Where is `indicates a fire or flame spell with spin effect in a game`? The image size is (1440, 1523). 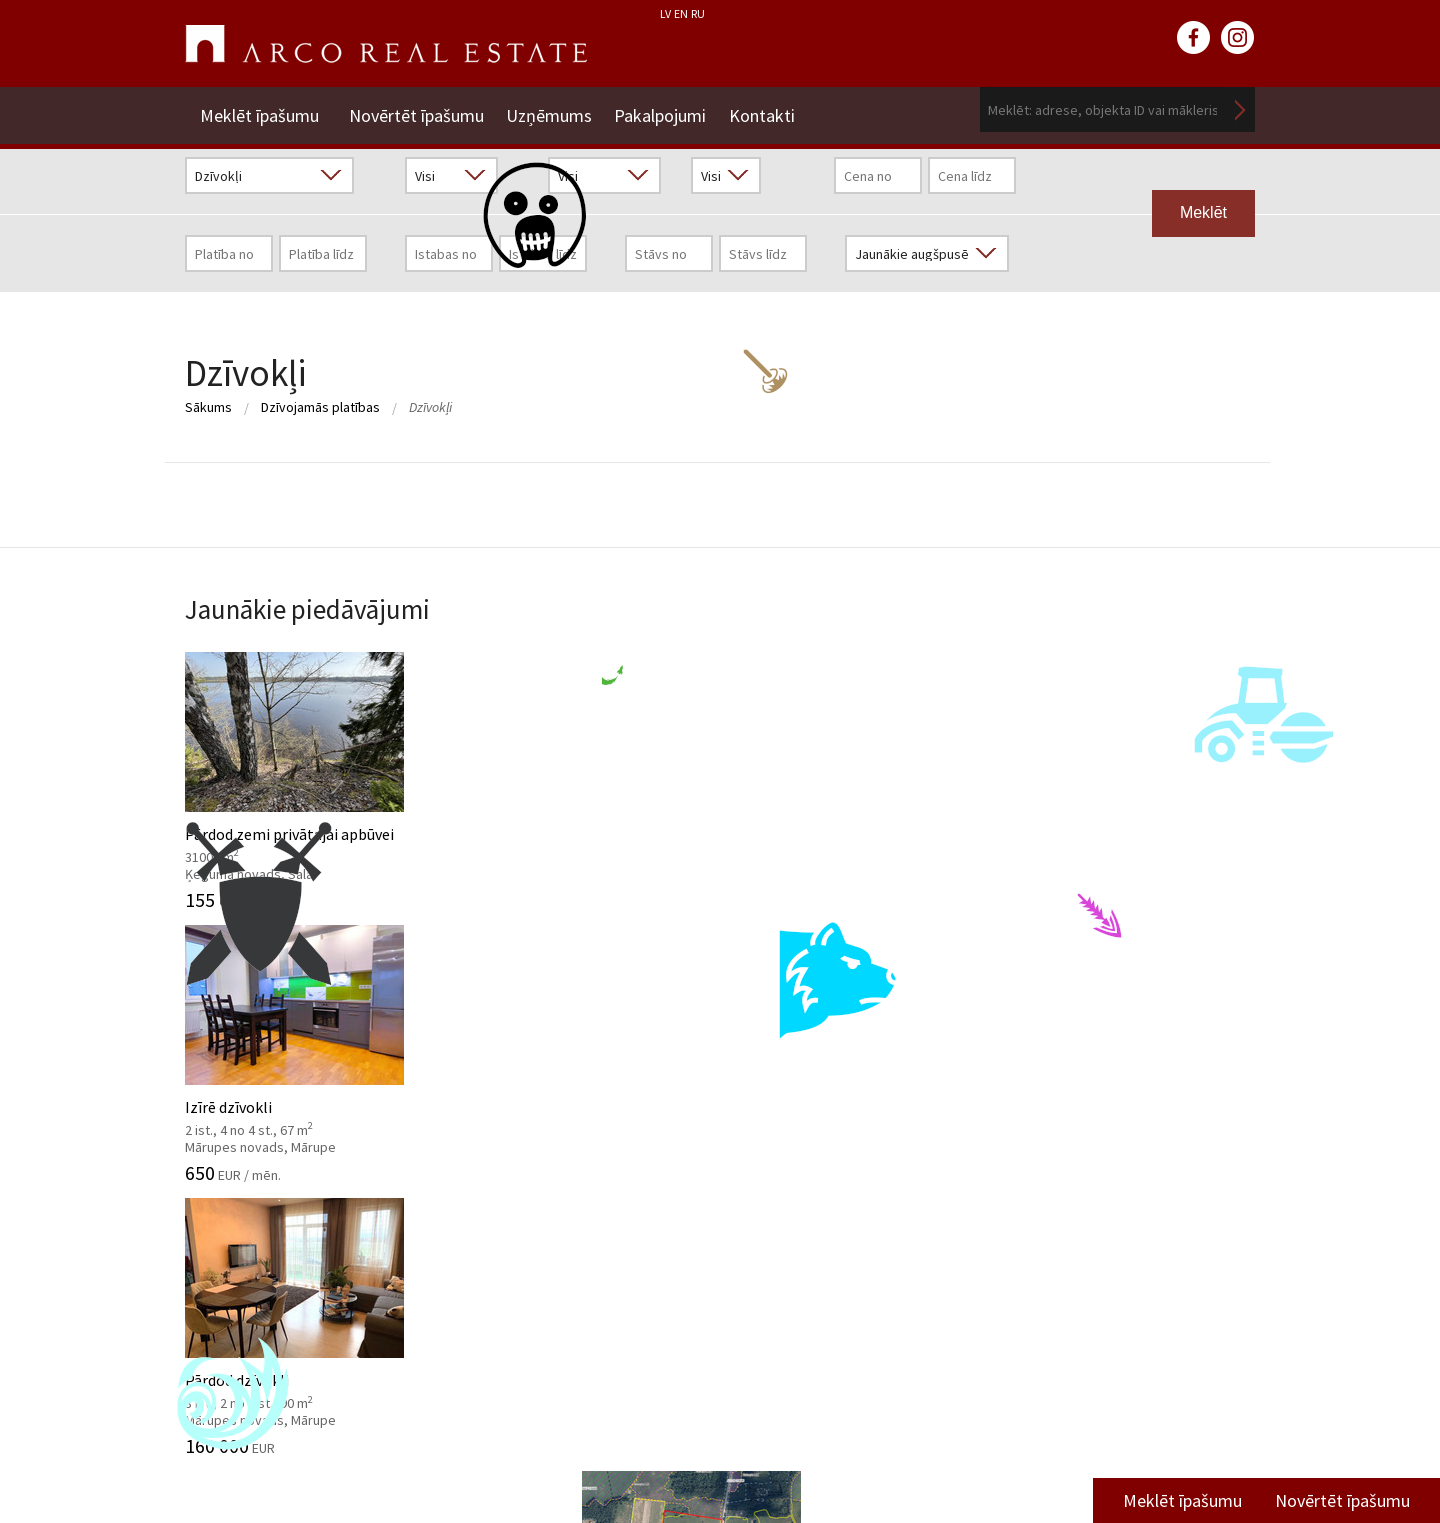 indicates a fire or flame spell with spin effect in a game is located at coordinates (233, 1393).